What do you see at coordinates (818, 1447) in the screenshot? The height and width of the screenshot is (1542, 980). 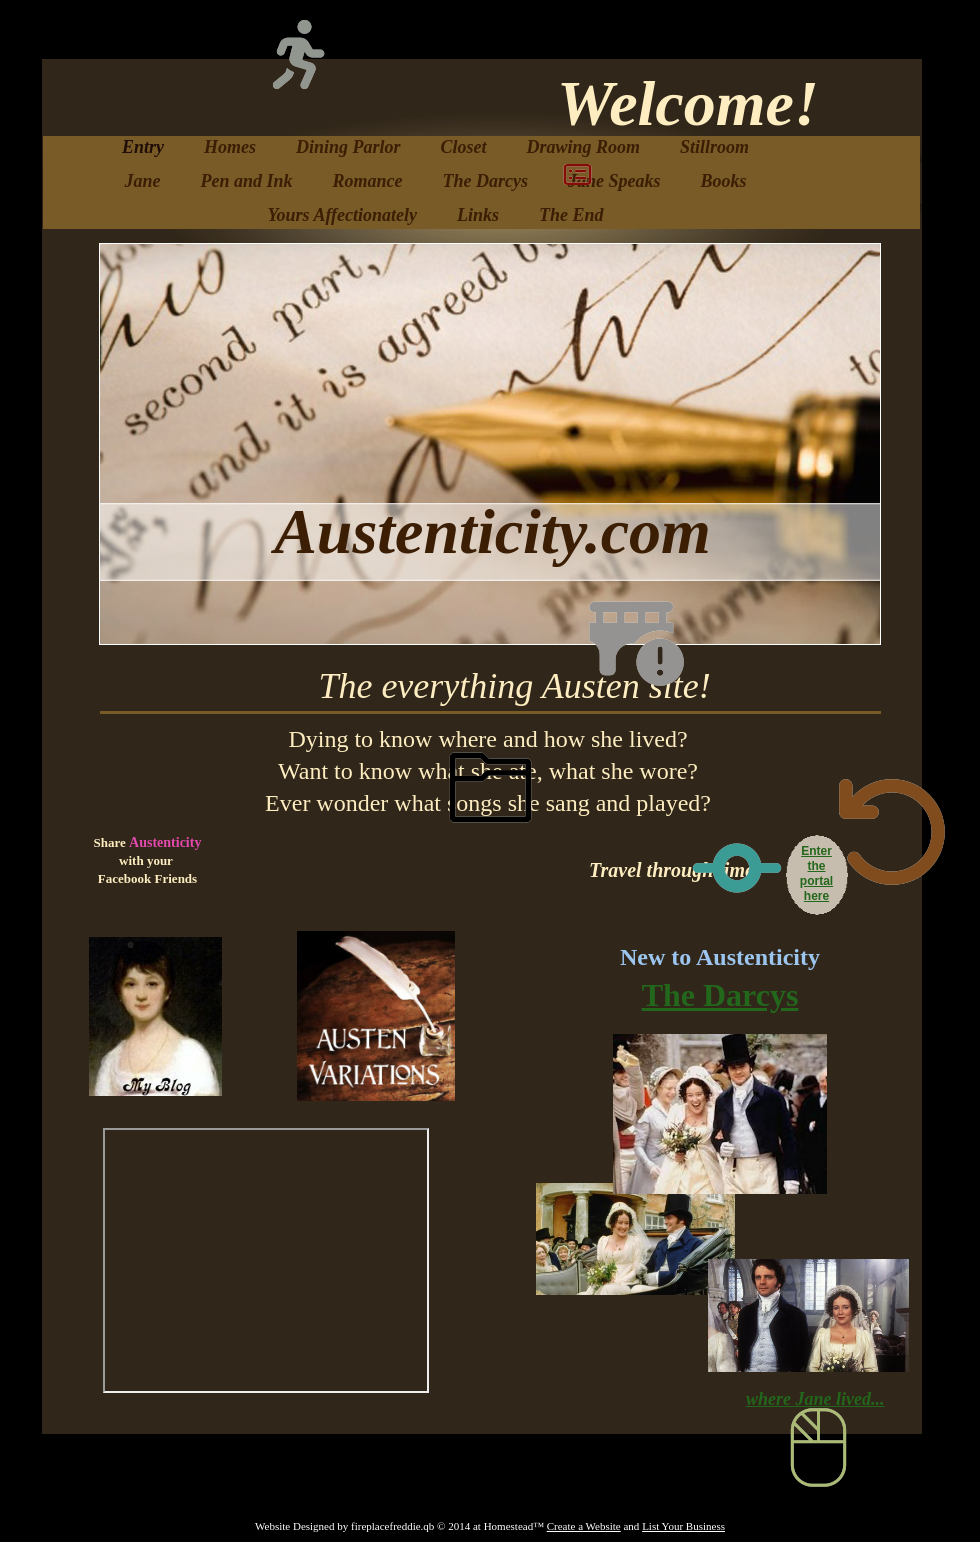 I see `indicates left mouse button click action` at bounding box center [818, 1447].